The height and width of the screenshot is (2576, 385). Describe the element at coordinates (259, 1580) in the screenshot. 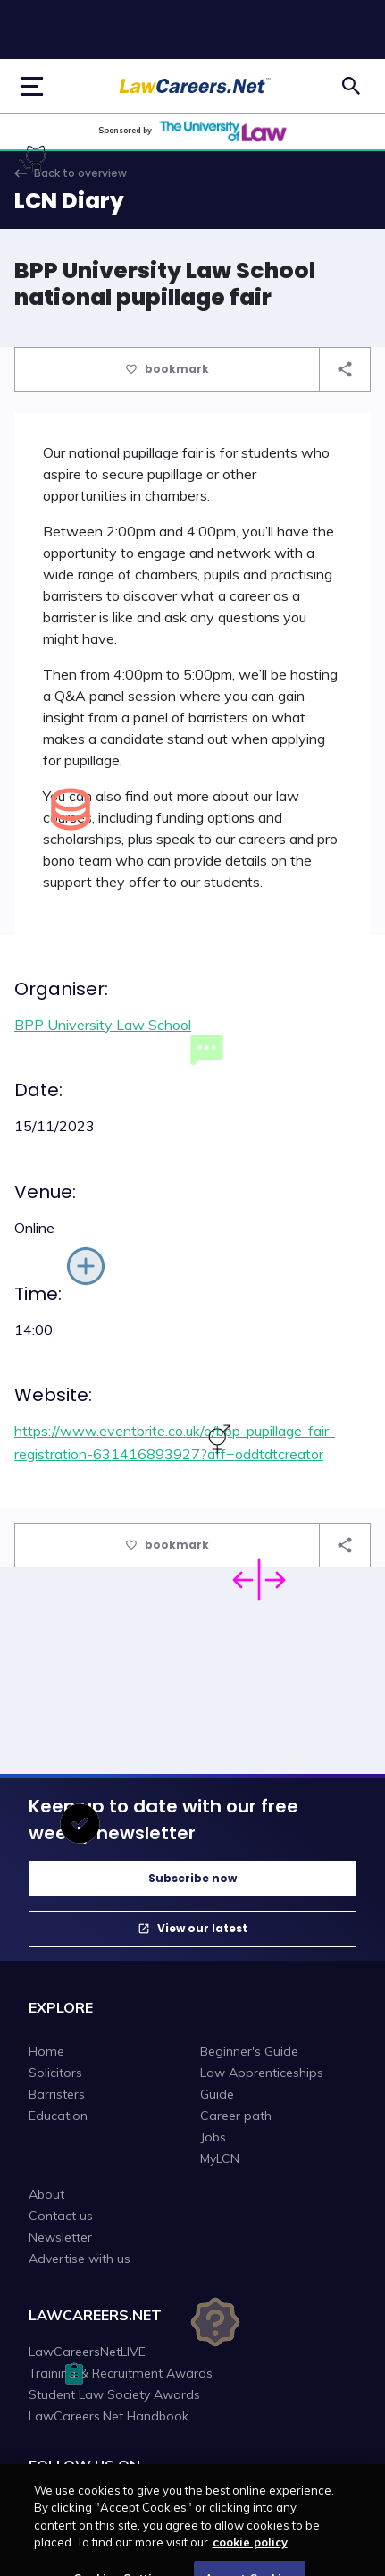

I see `expand content horizontally` at that location.